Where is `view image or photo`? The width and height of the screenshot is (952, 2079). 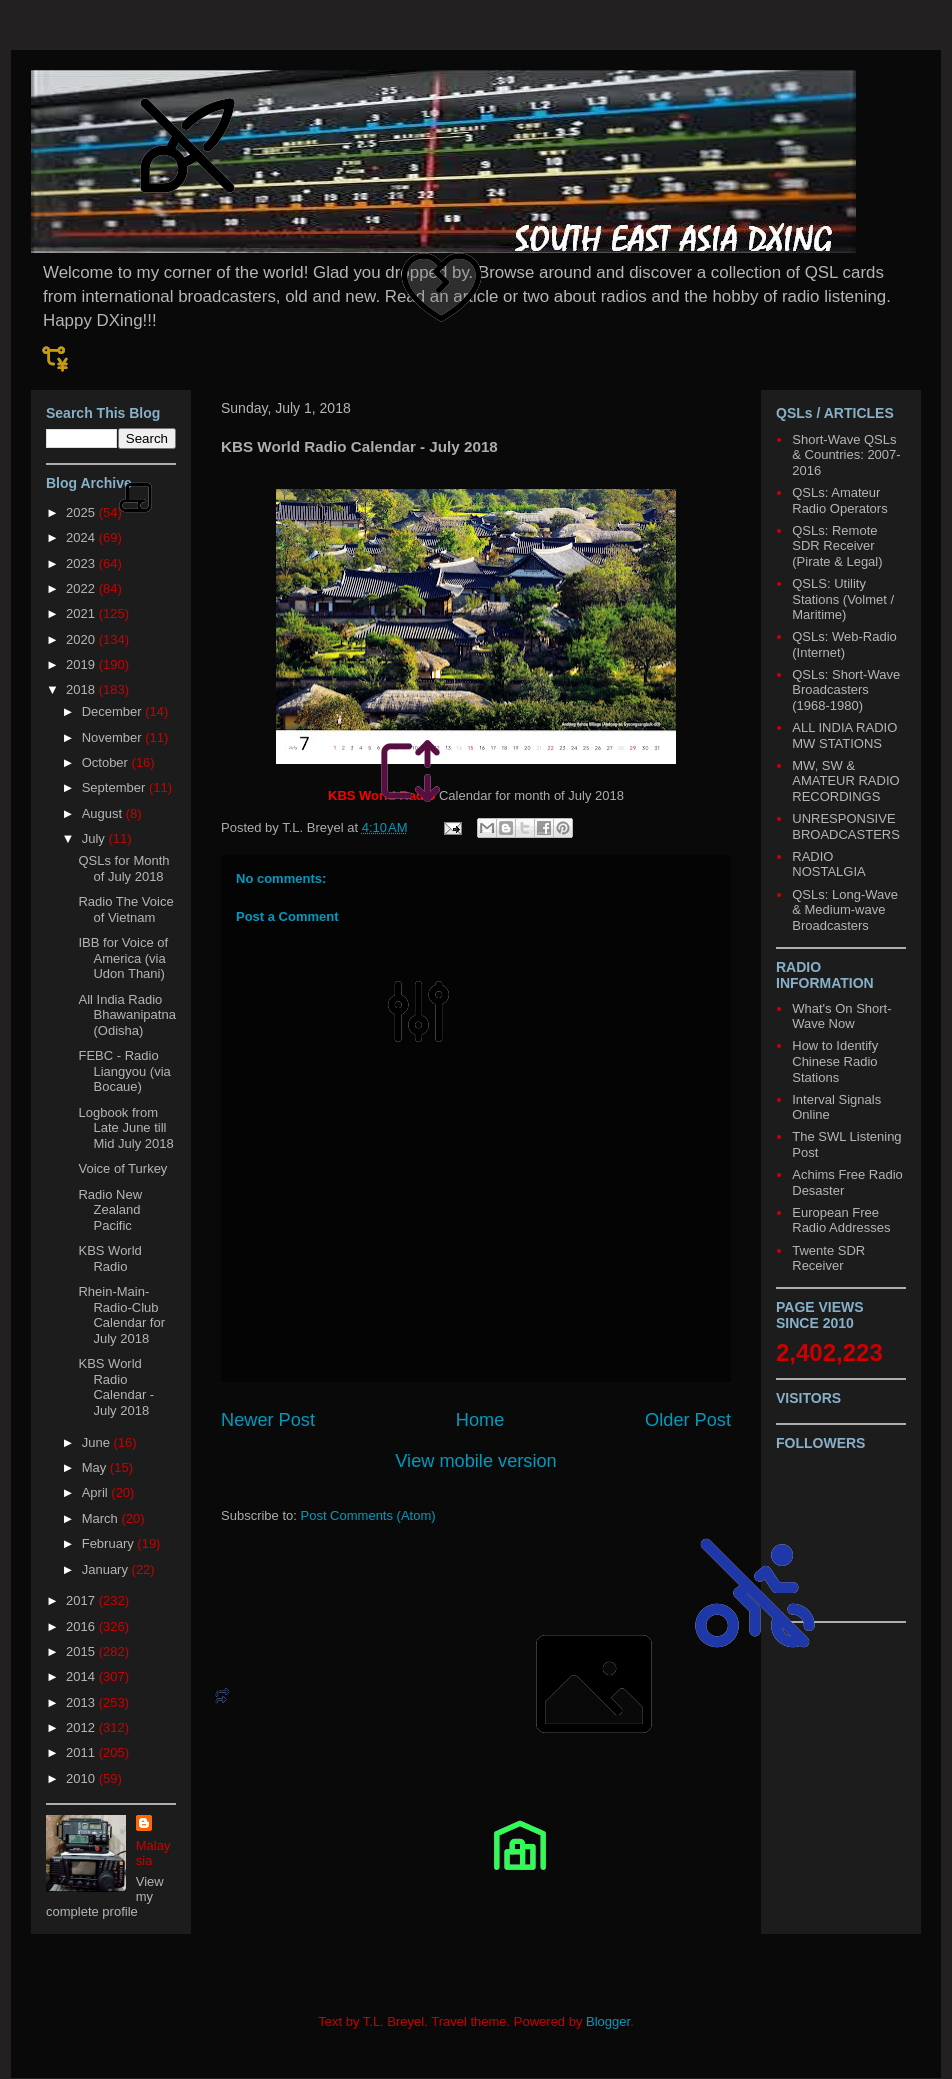 view image or photo is located at coordinates (594, 1684).